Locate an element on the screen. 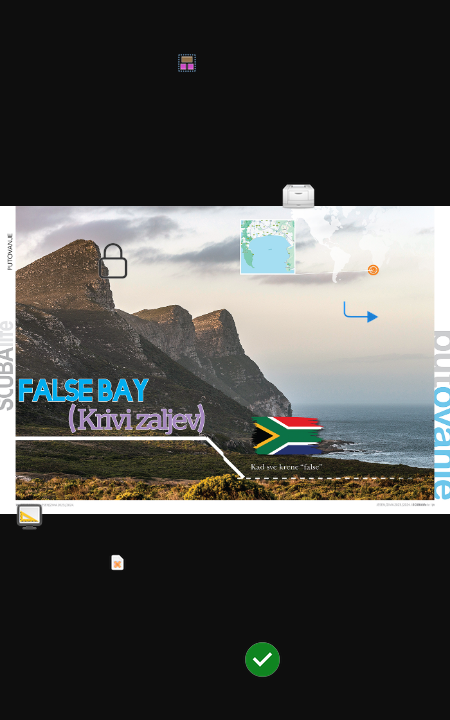 The height and width of the screenshot is (720, 450). select all items in the current view is located at coordinates (187, 63).